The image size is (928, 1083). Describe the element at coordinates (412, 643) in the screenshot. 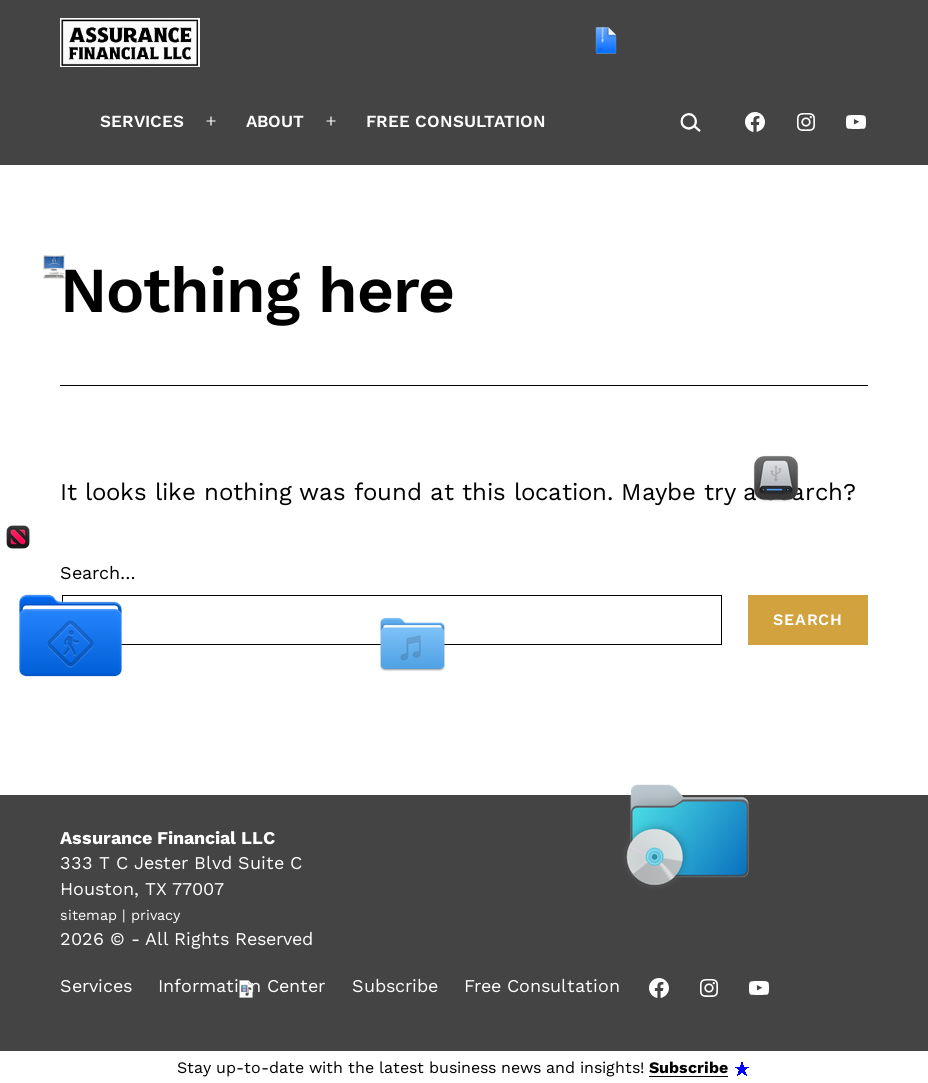

I see `open your music folder` at that location.